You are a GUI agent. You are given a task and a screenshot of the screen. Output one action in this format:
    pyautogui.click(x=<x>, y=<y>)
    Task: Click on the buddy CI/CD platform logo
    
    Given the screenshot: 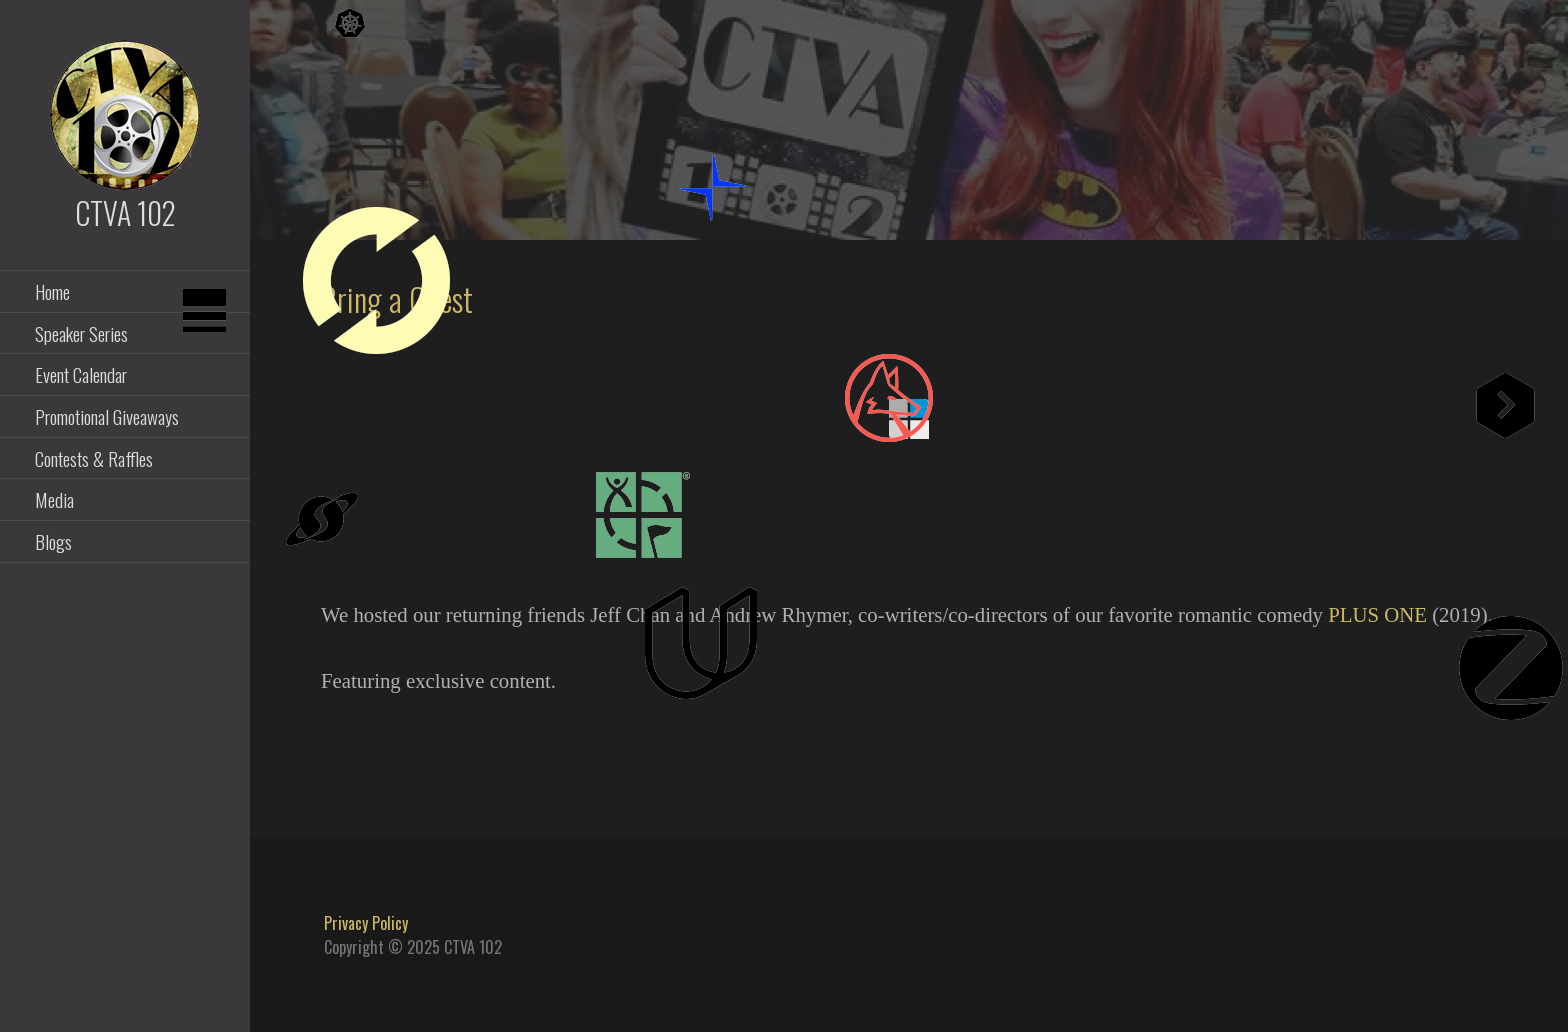 What is the action you would take?
    pyautogui.click(x=1505, y=405)
    